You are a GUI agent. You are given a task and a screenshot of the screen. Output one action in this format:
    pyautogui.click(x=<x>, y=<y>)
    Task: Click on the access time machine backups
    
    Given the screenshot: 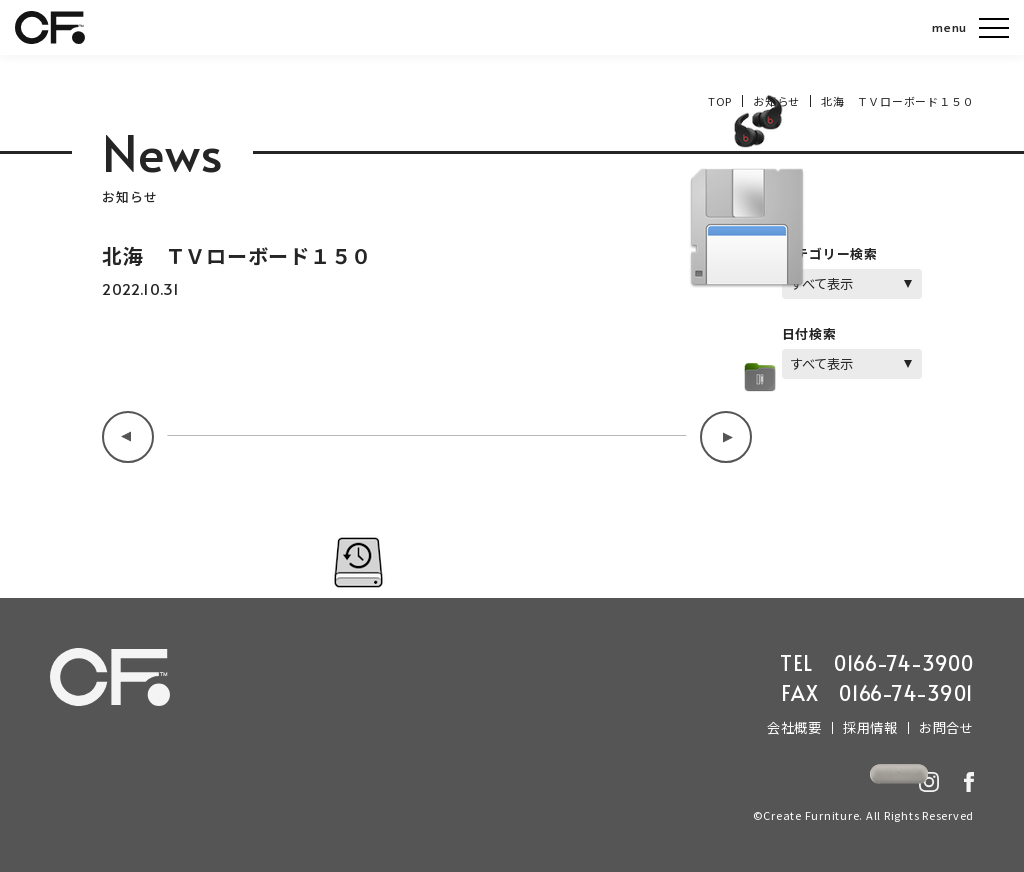 What is the action you would take?
    pyautogui.click(x=358, y=562)
    